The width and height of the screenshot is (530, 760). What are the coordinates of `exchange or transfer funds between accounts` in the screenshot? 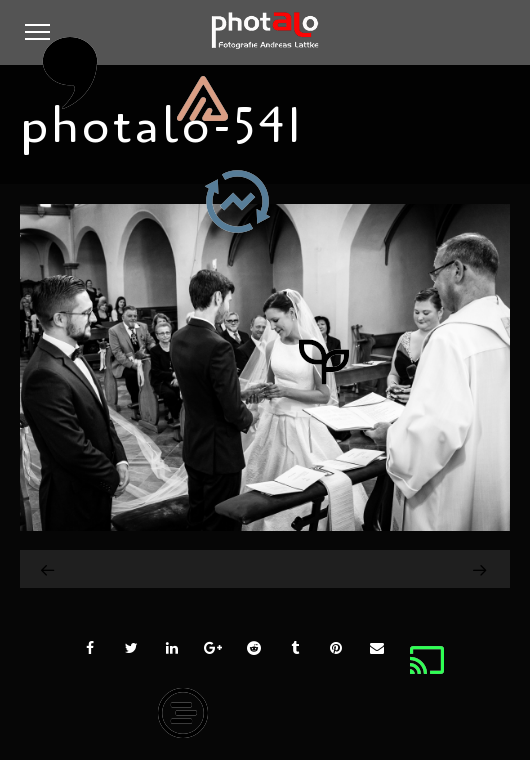 It's located at (237, 201).